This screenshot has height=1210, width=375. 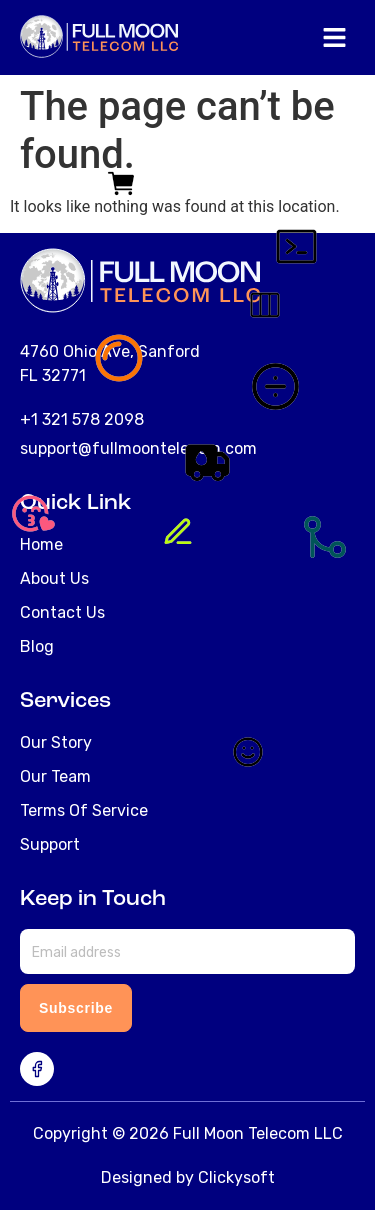 What do you see at coordinates (265, 305) in the screenshot?
I see `switch to column view layout` at bounding box center [265, 305].